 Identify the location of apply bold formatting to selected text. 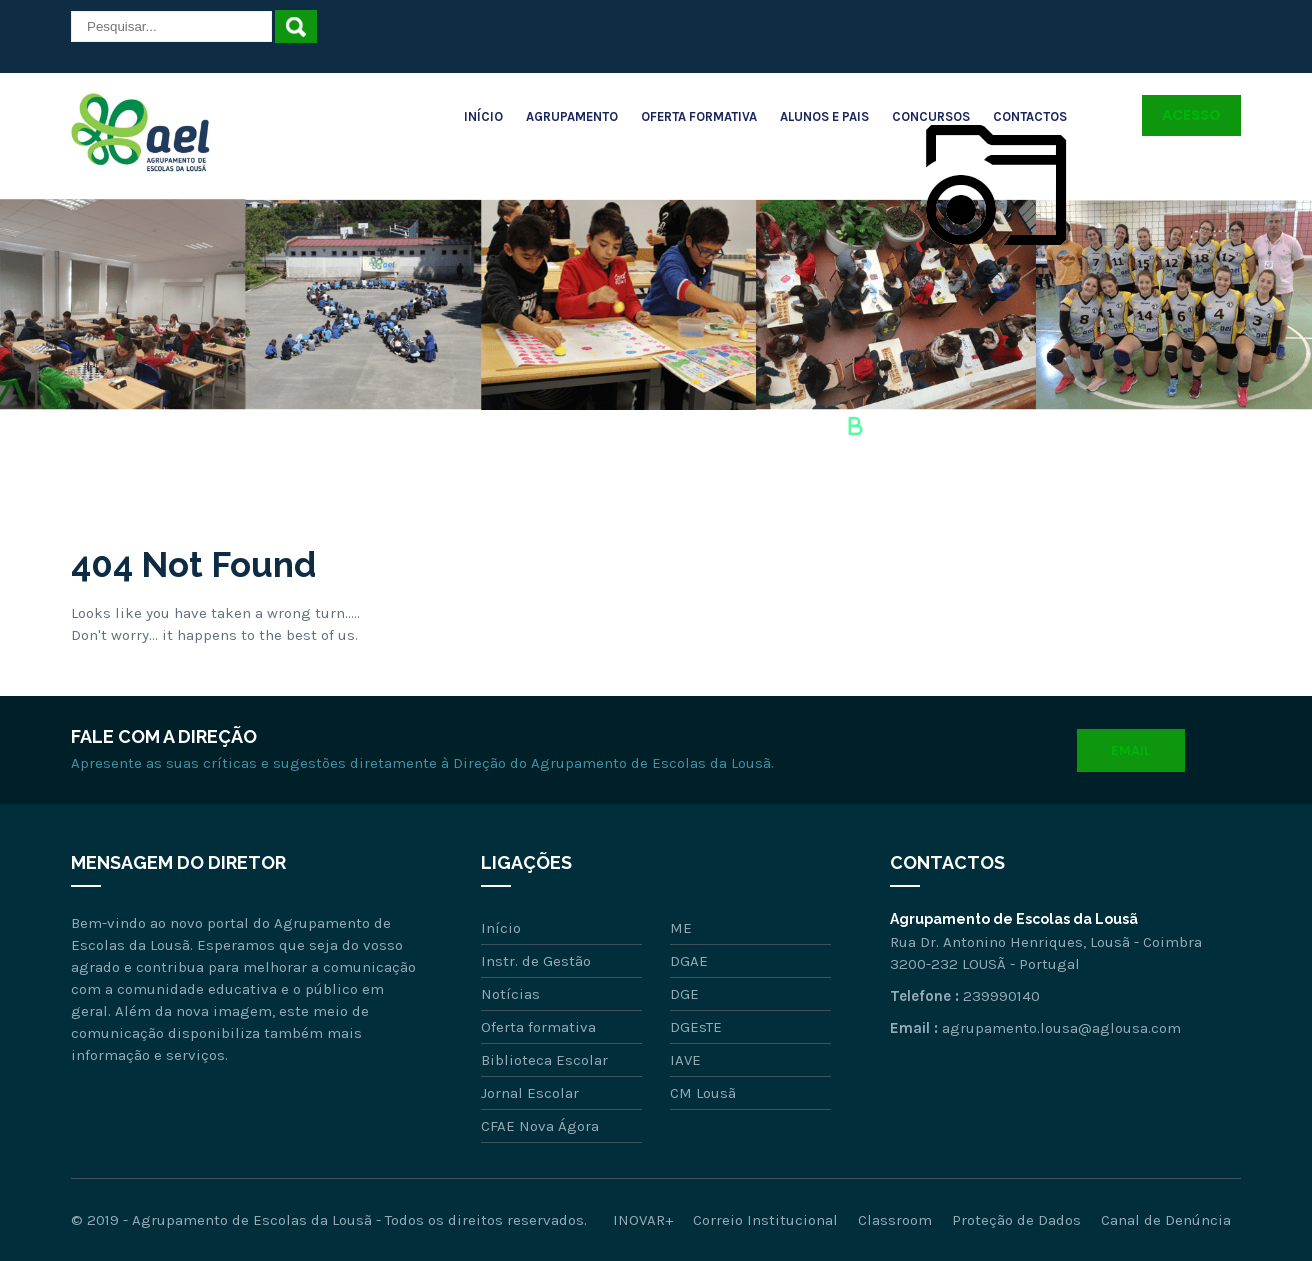
(855, 426).